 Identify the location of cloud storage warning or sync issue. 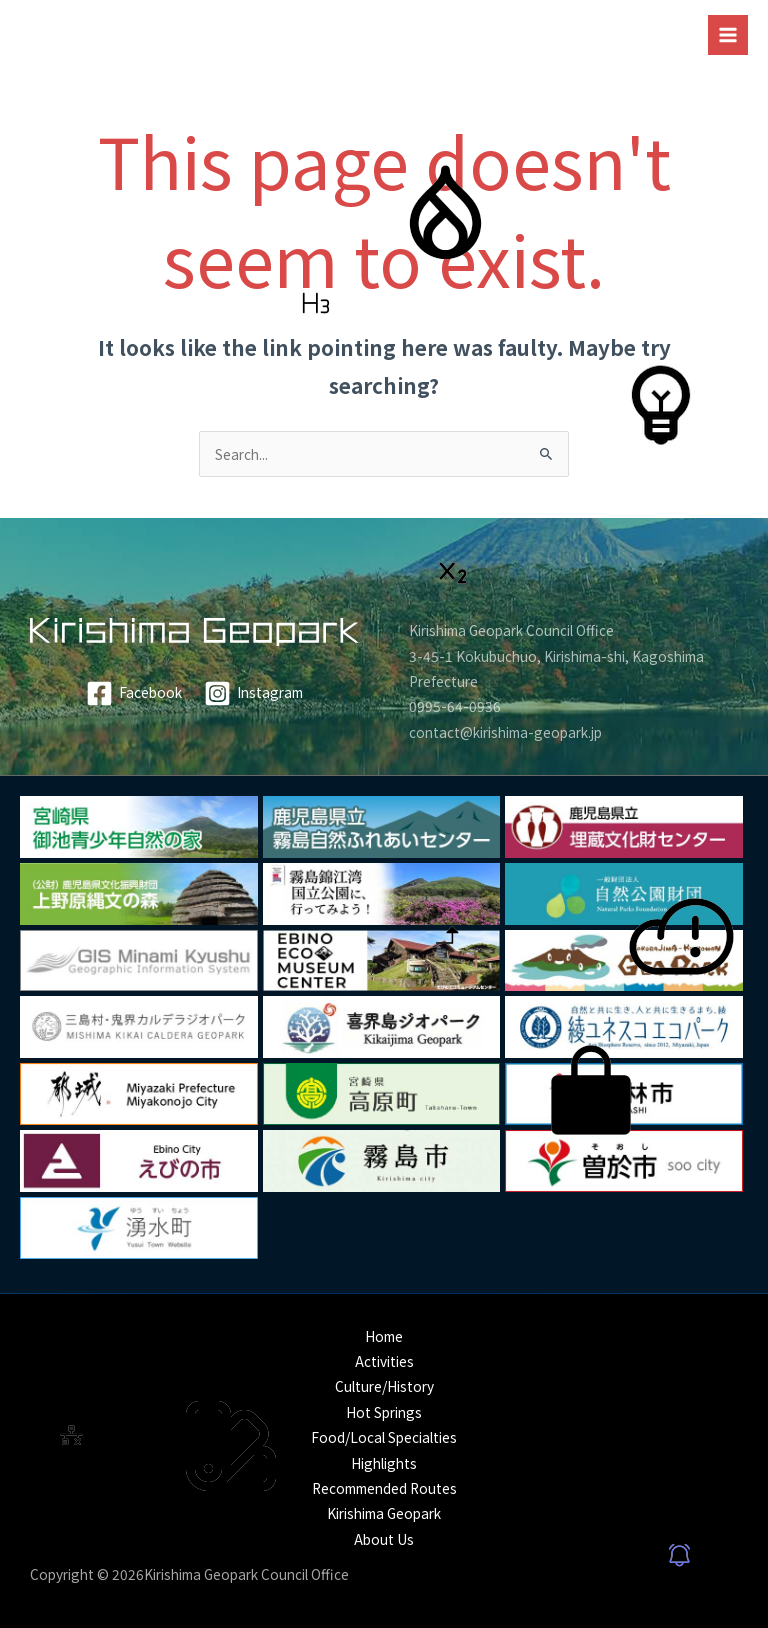
(681, 936).